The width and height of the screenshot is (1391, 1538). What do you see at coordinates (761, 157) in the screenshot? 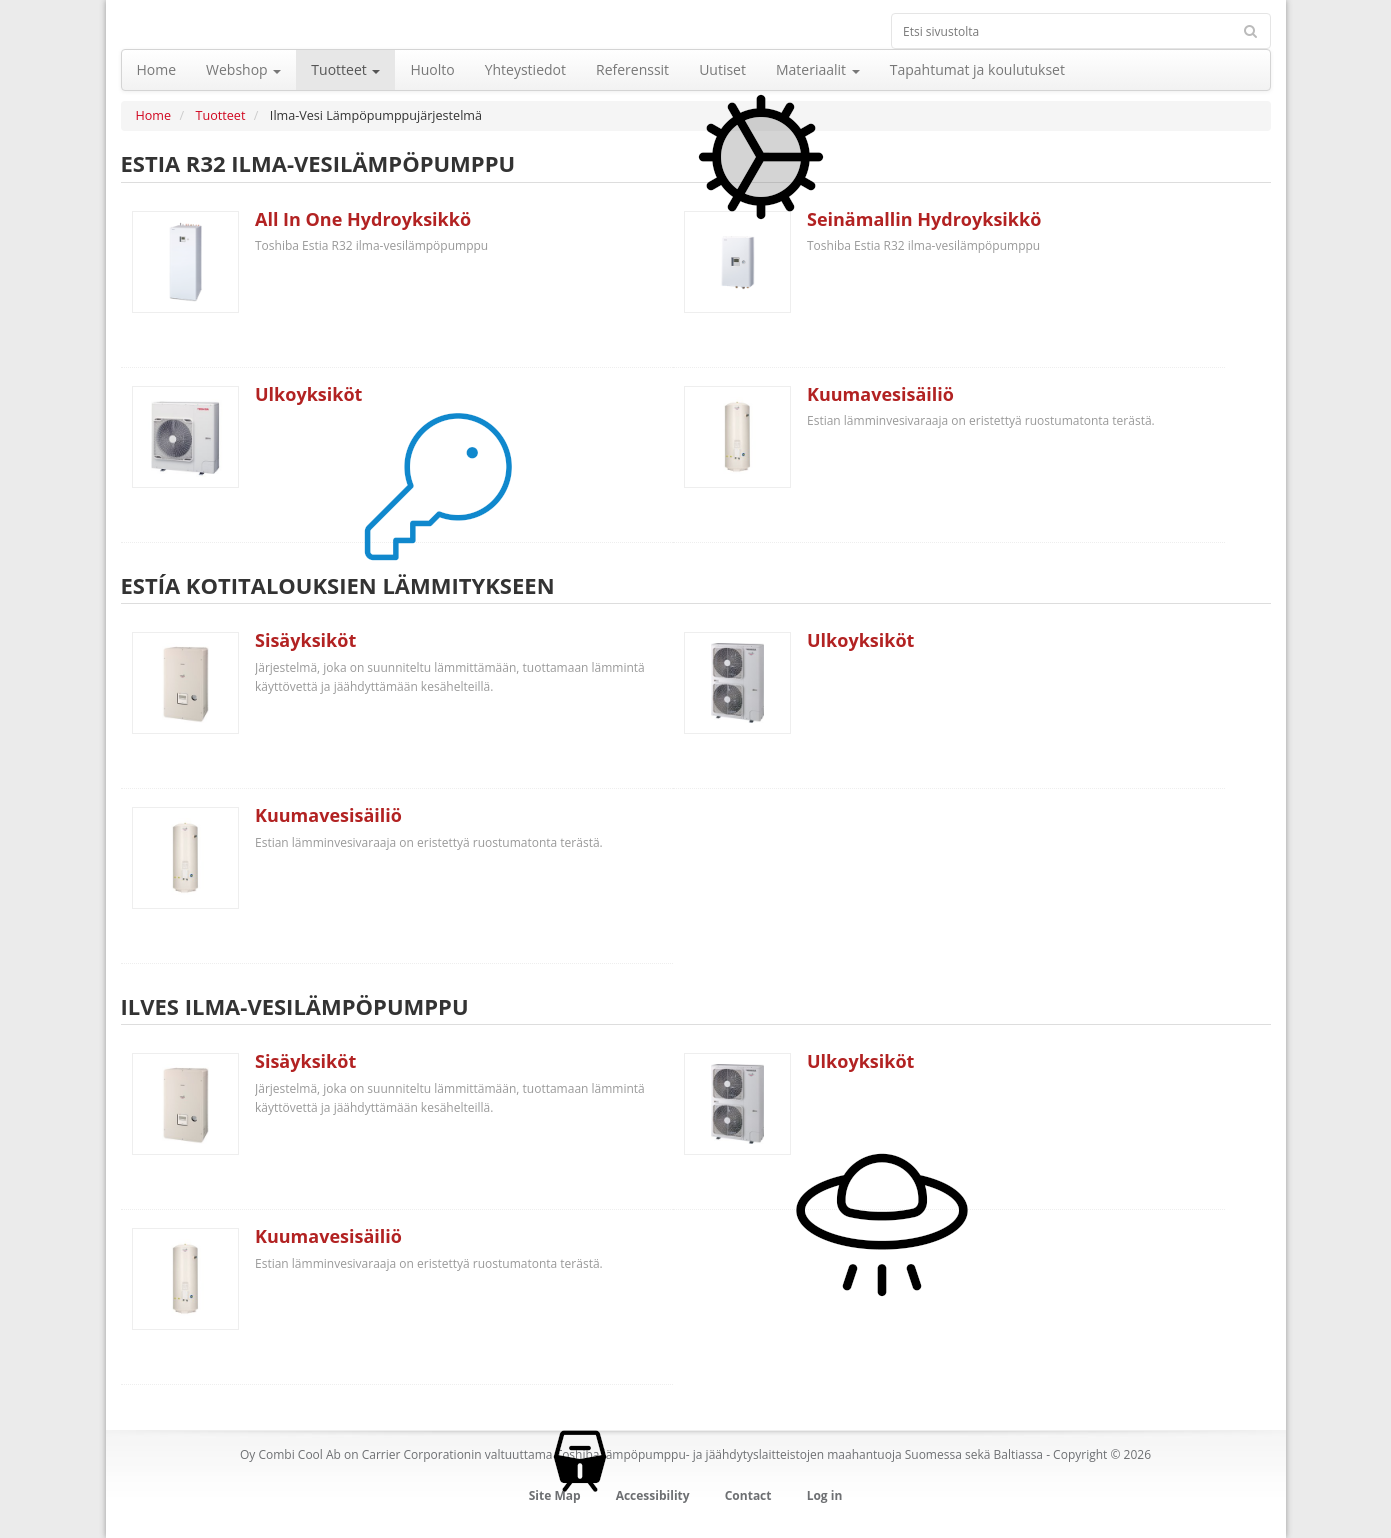
I see `access settings or preferences` at bounding box center [761, 157].